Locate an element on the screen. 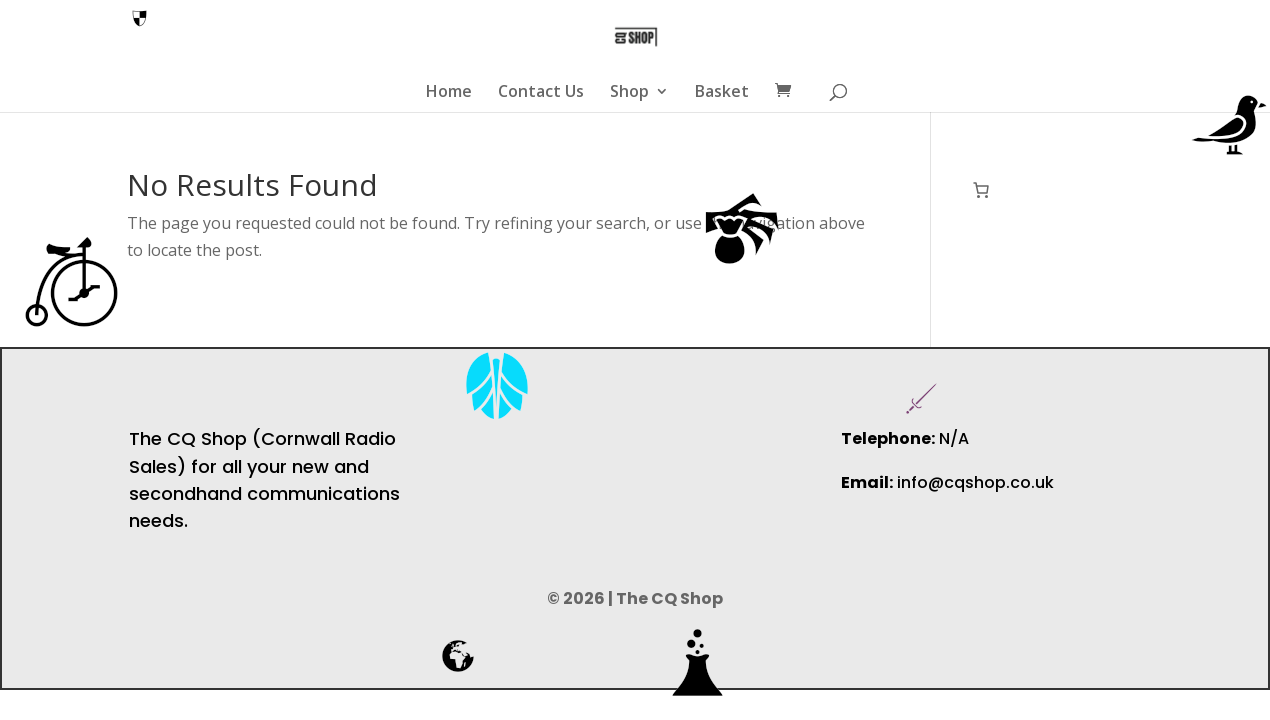  select africa/europe region is located at coordinates (458, 656).